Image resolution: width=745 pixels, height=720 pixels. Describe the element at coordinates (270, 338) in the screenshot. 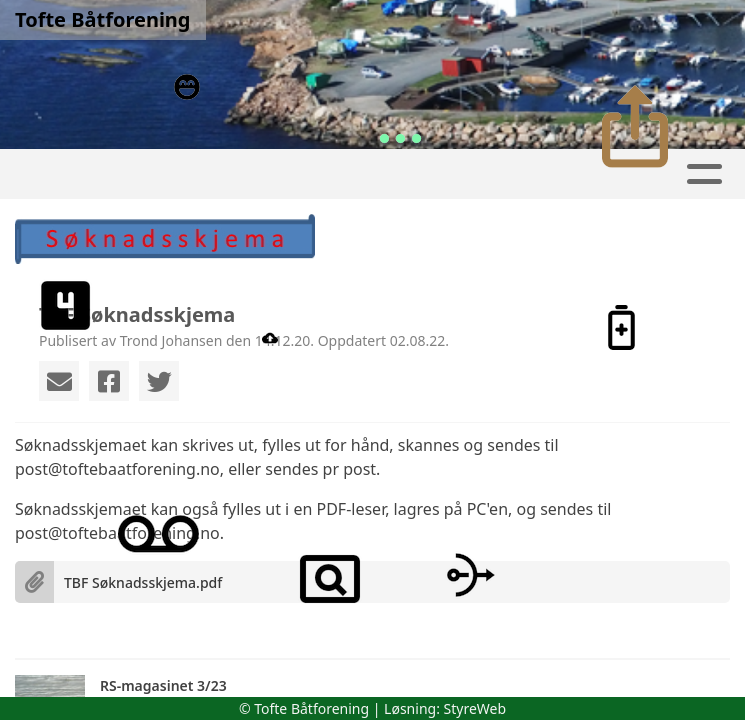

I see `upload files to cloud storage` at that location.